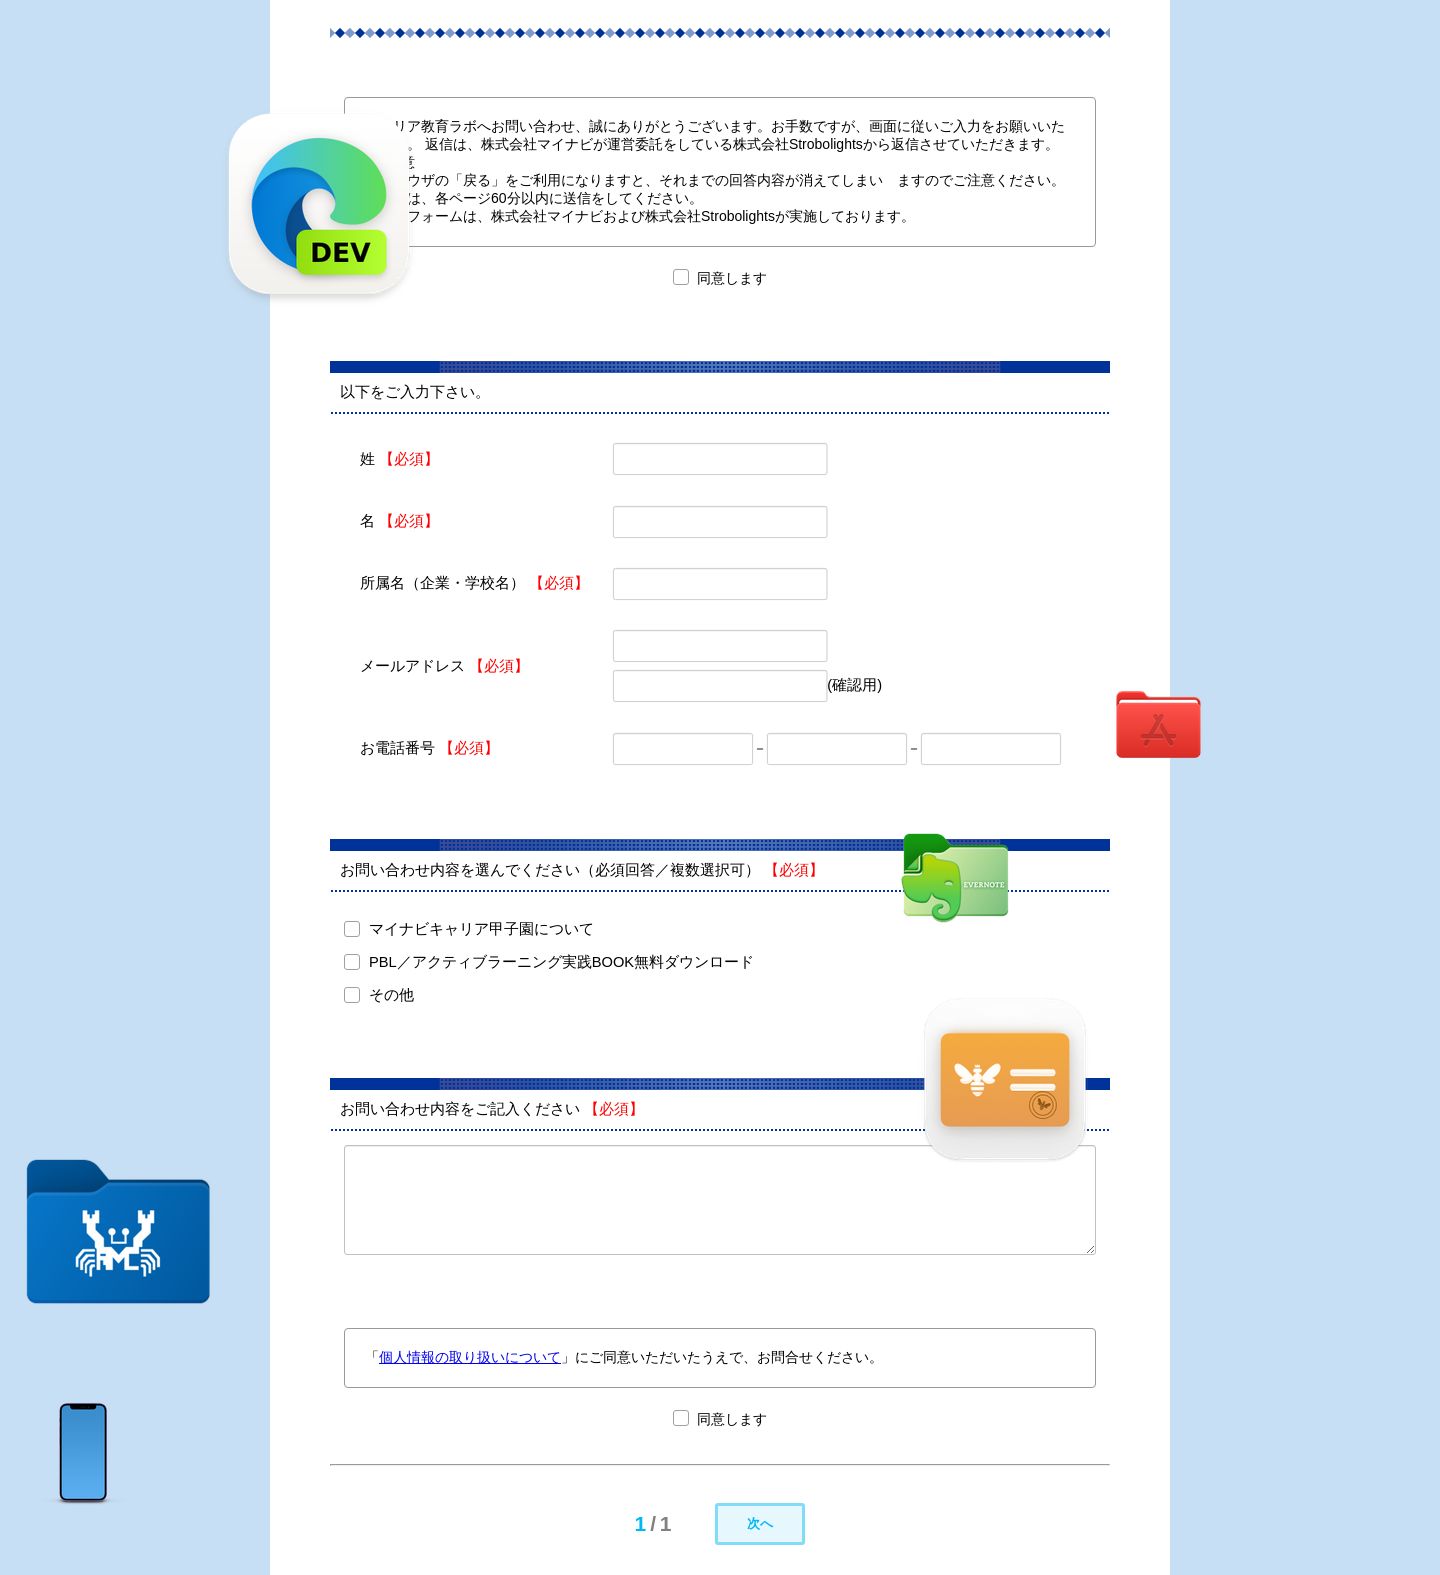 This screenshot has height=1575, width=1440. What do you see at coordinates (319, 204) in the screenshot?
I see `open microsoft edge dev browser` at bounding box center [319, 204].